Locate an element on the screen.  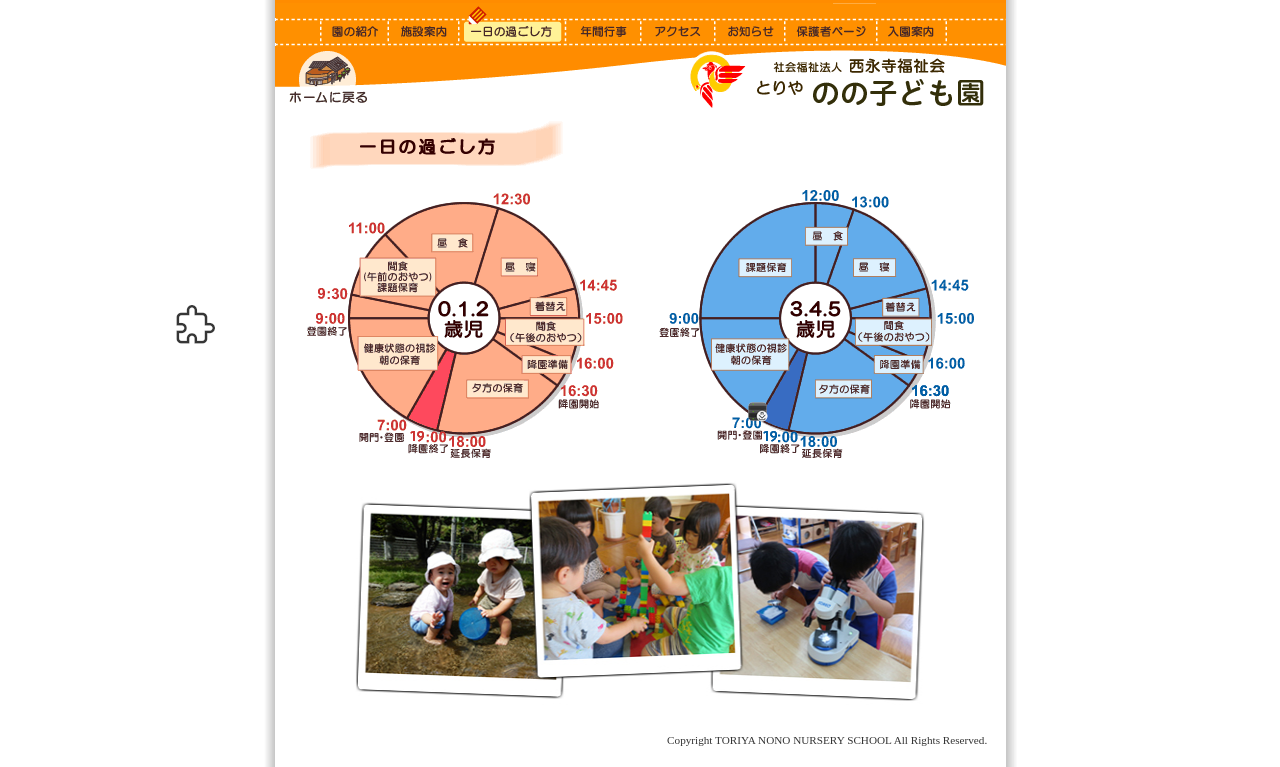
configure network server installation settings is located at coordinates (757, 411).